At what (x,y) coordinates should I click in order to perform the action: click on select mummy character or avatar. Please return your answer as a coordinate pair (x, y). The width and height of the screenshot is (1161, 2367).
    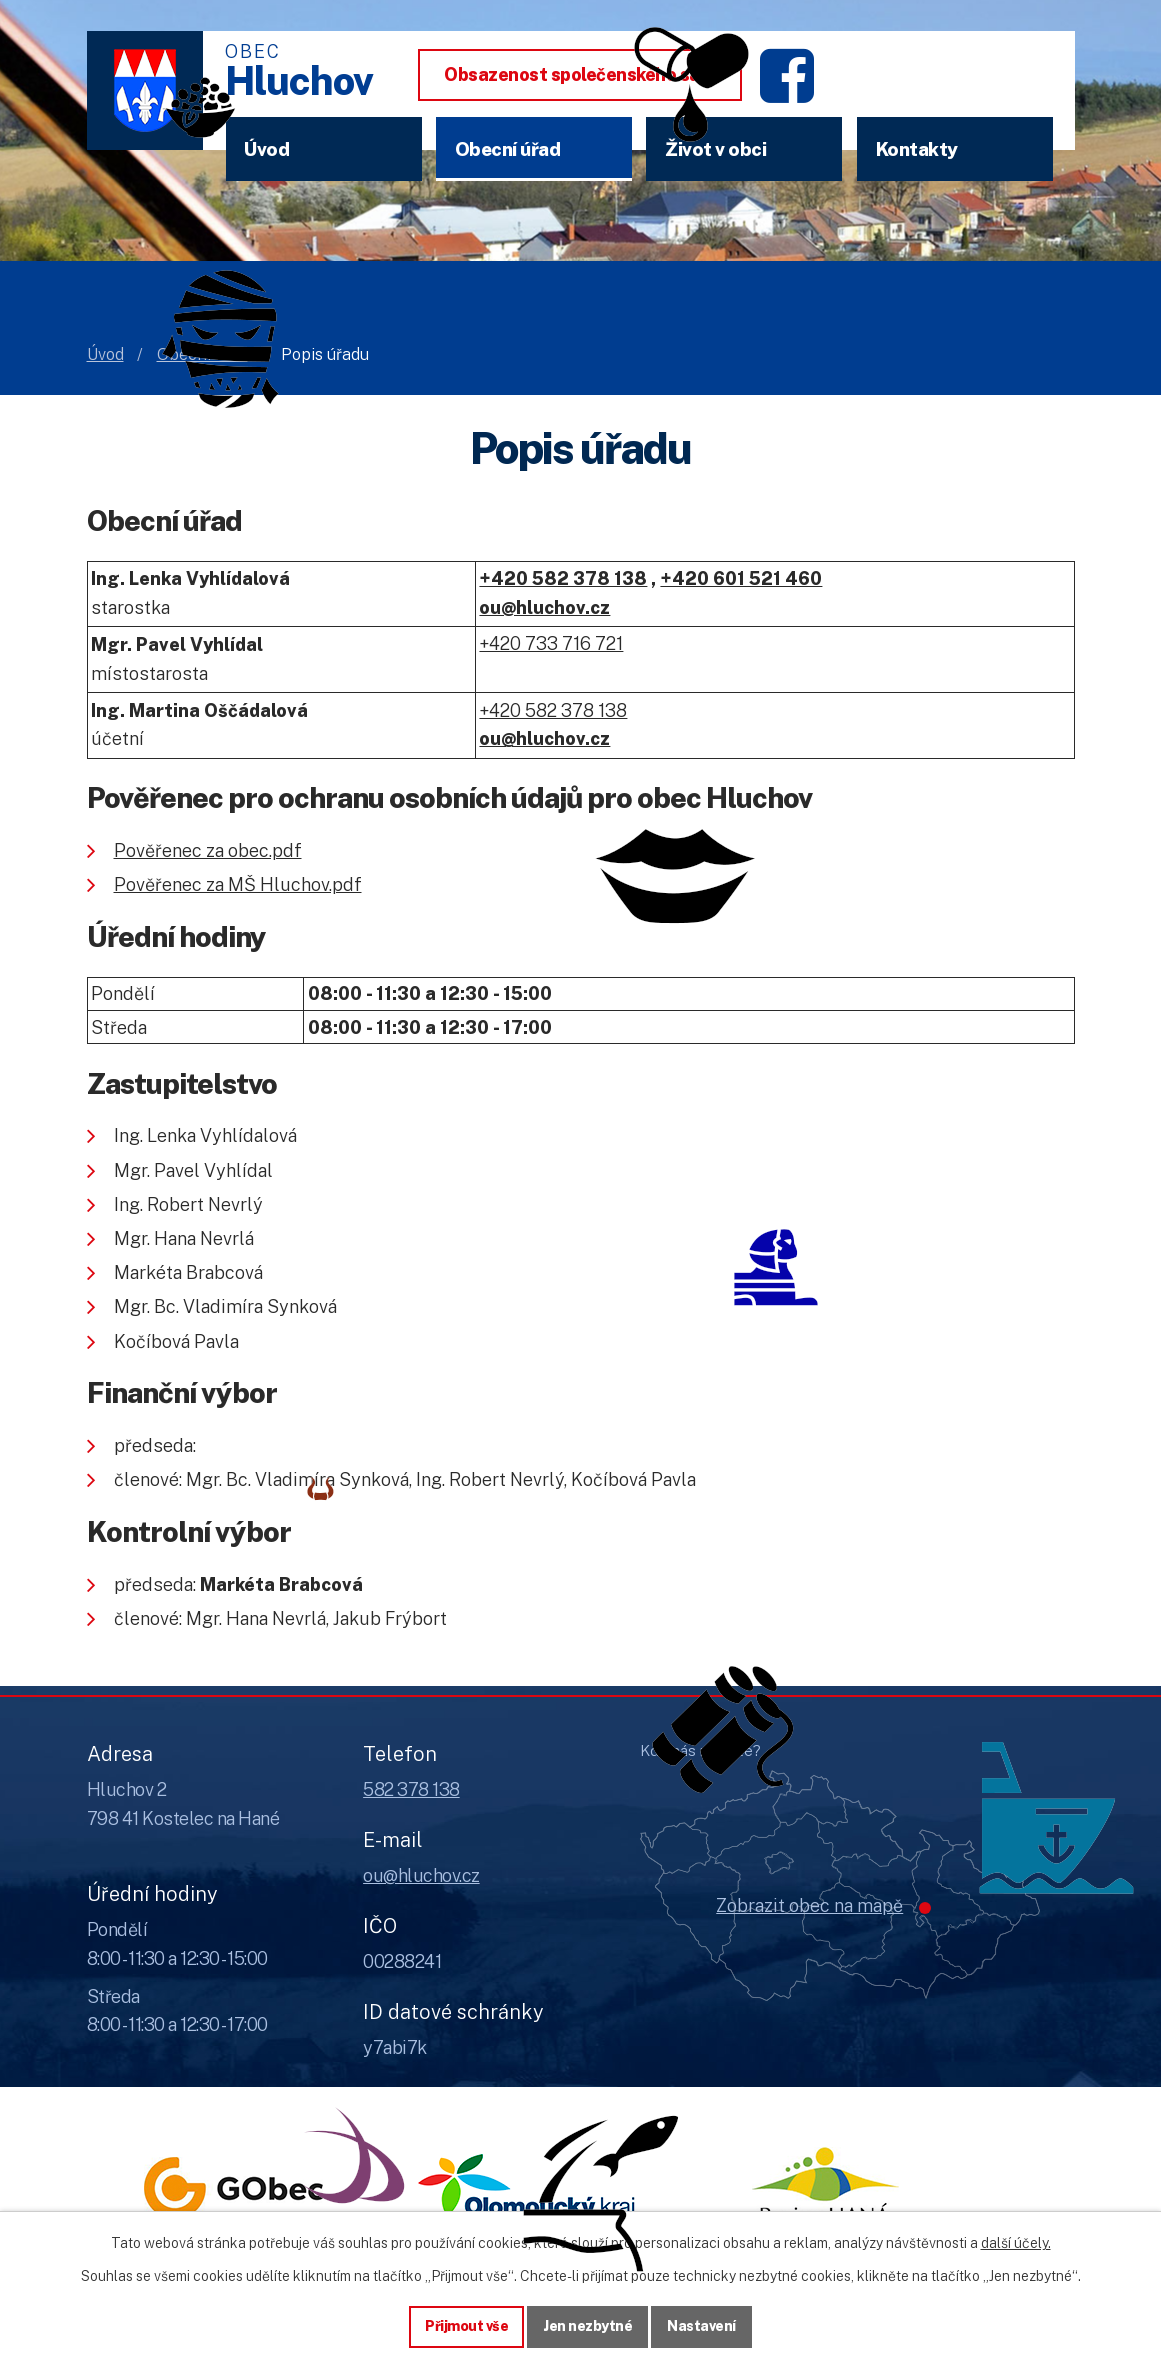
    Looking at the image, I should click on (226, 338).